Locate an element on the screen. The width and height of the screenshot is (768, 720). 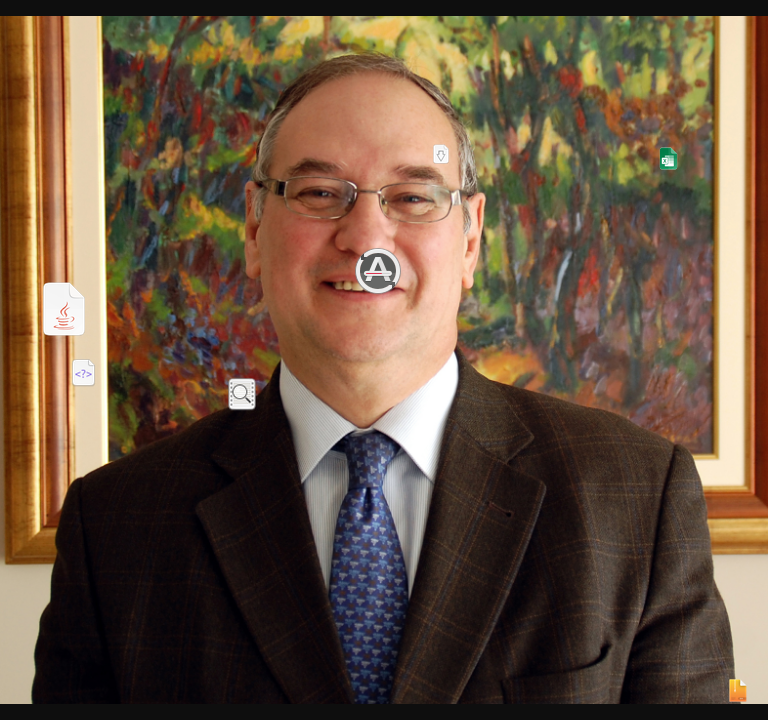
open microsoft excel spreadsheet file is located at coordinates (668, 158).